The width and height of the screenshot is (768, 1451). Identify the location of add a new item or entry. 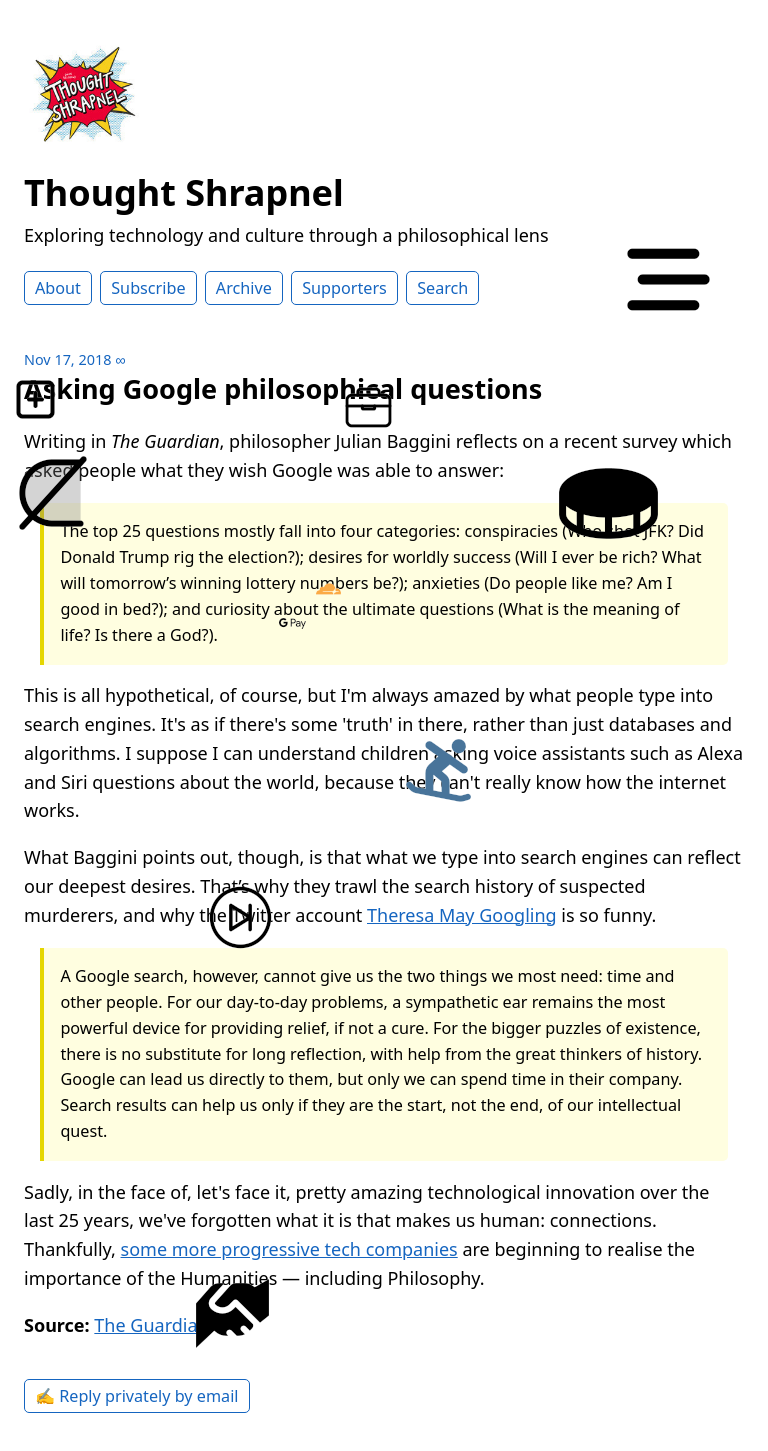
(35, 399).